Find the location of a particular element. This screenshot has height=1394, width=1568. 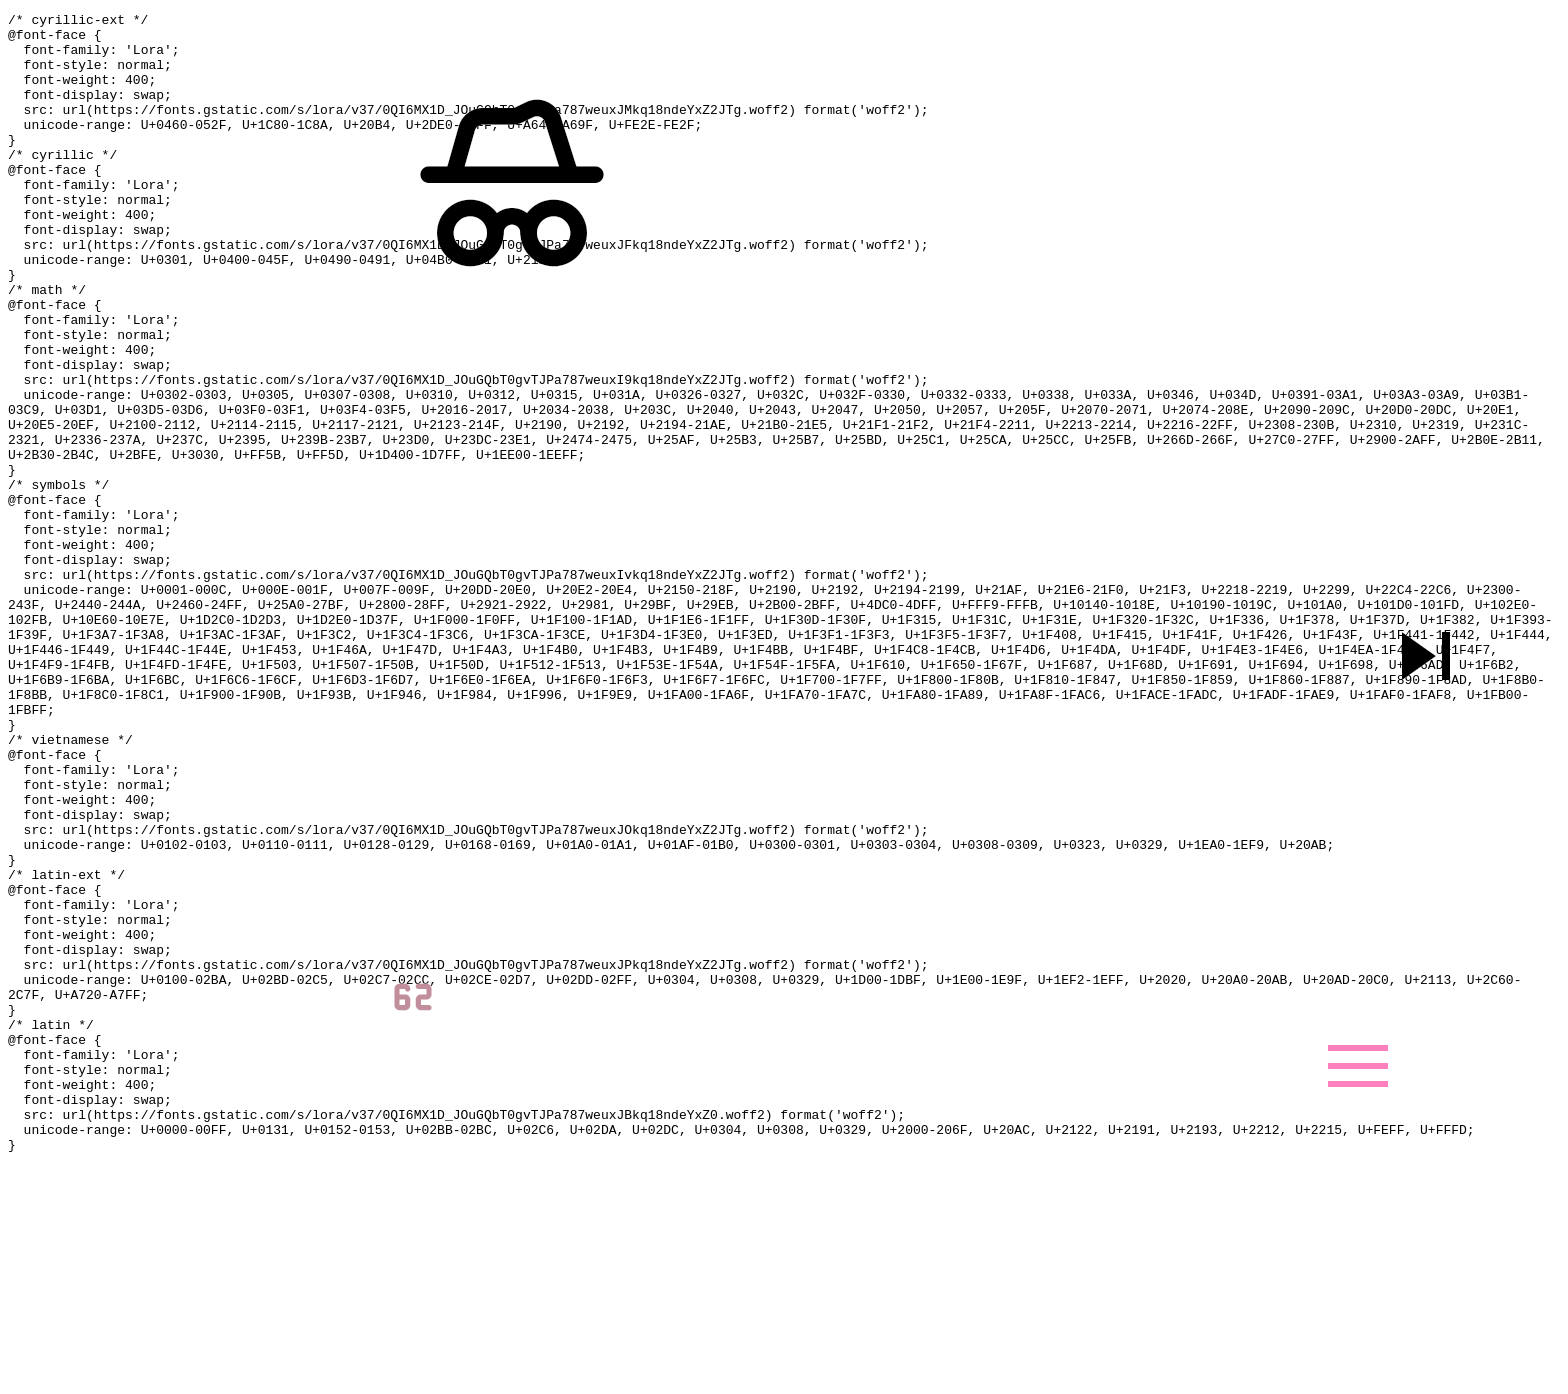

enable incognito or private browsing mode is located at coordinates (512, 183).